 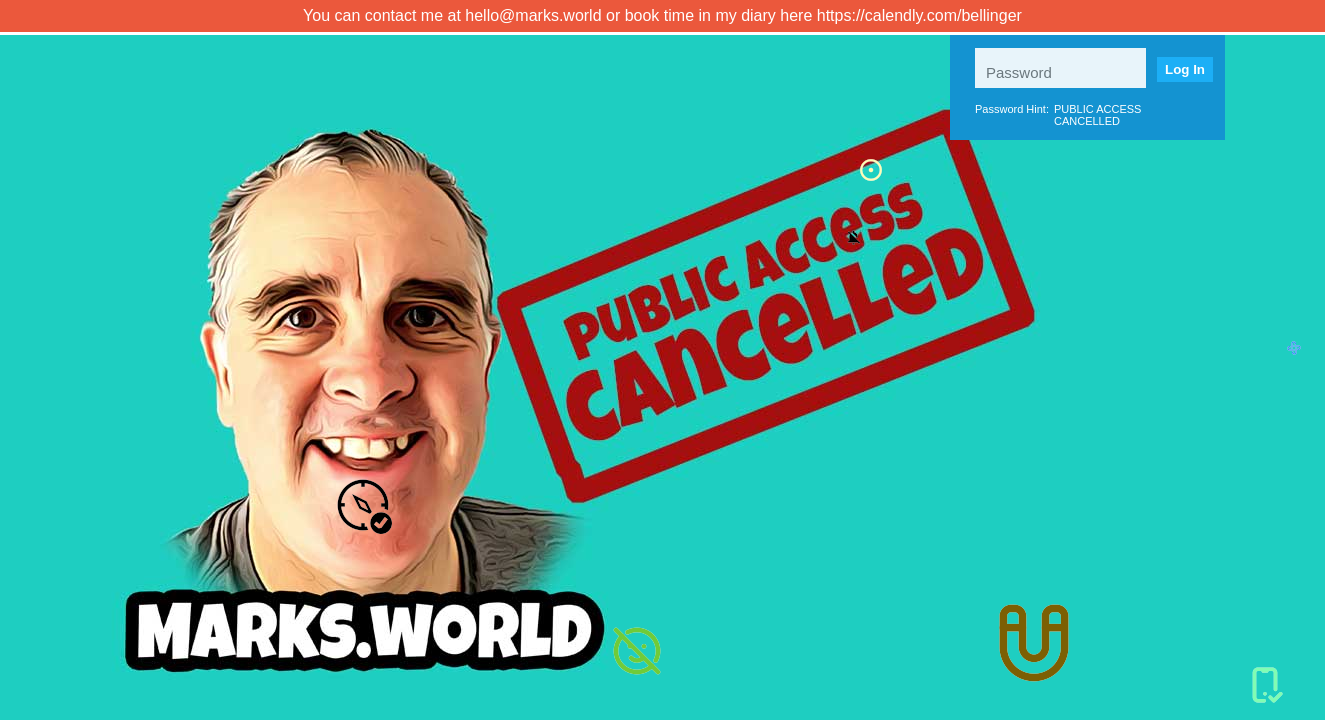 What do you see at coordinates (871, 170) in the screenshot?
I see `select or mark an item as active` at bounding box center [871, 170].